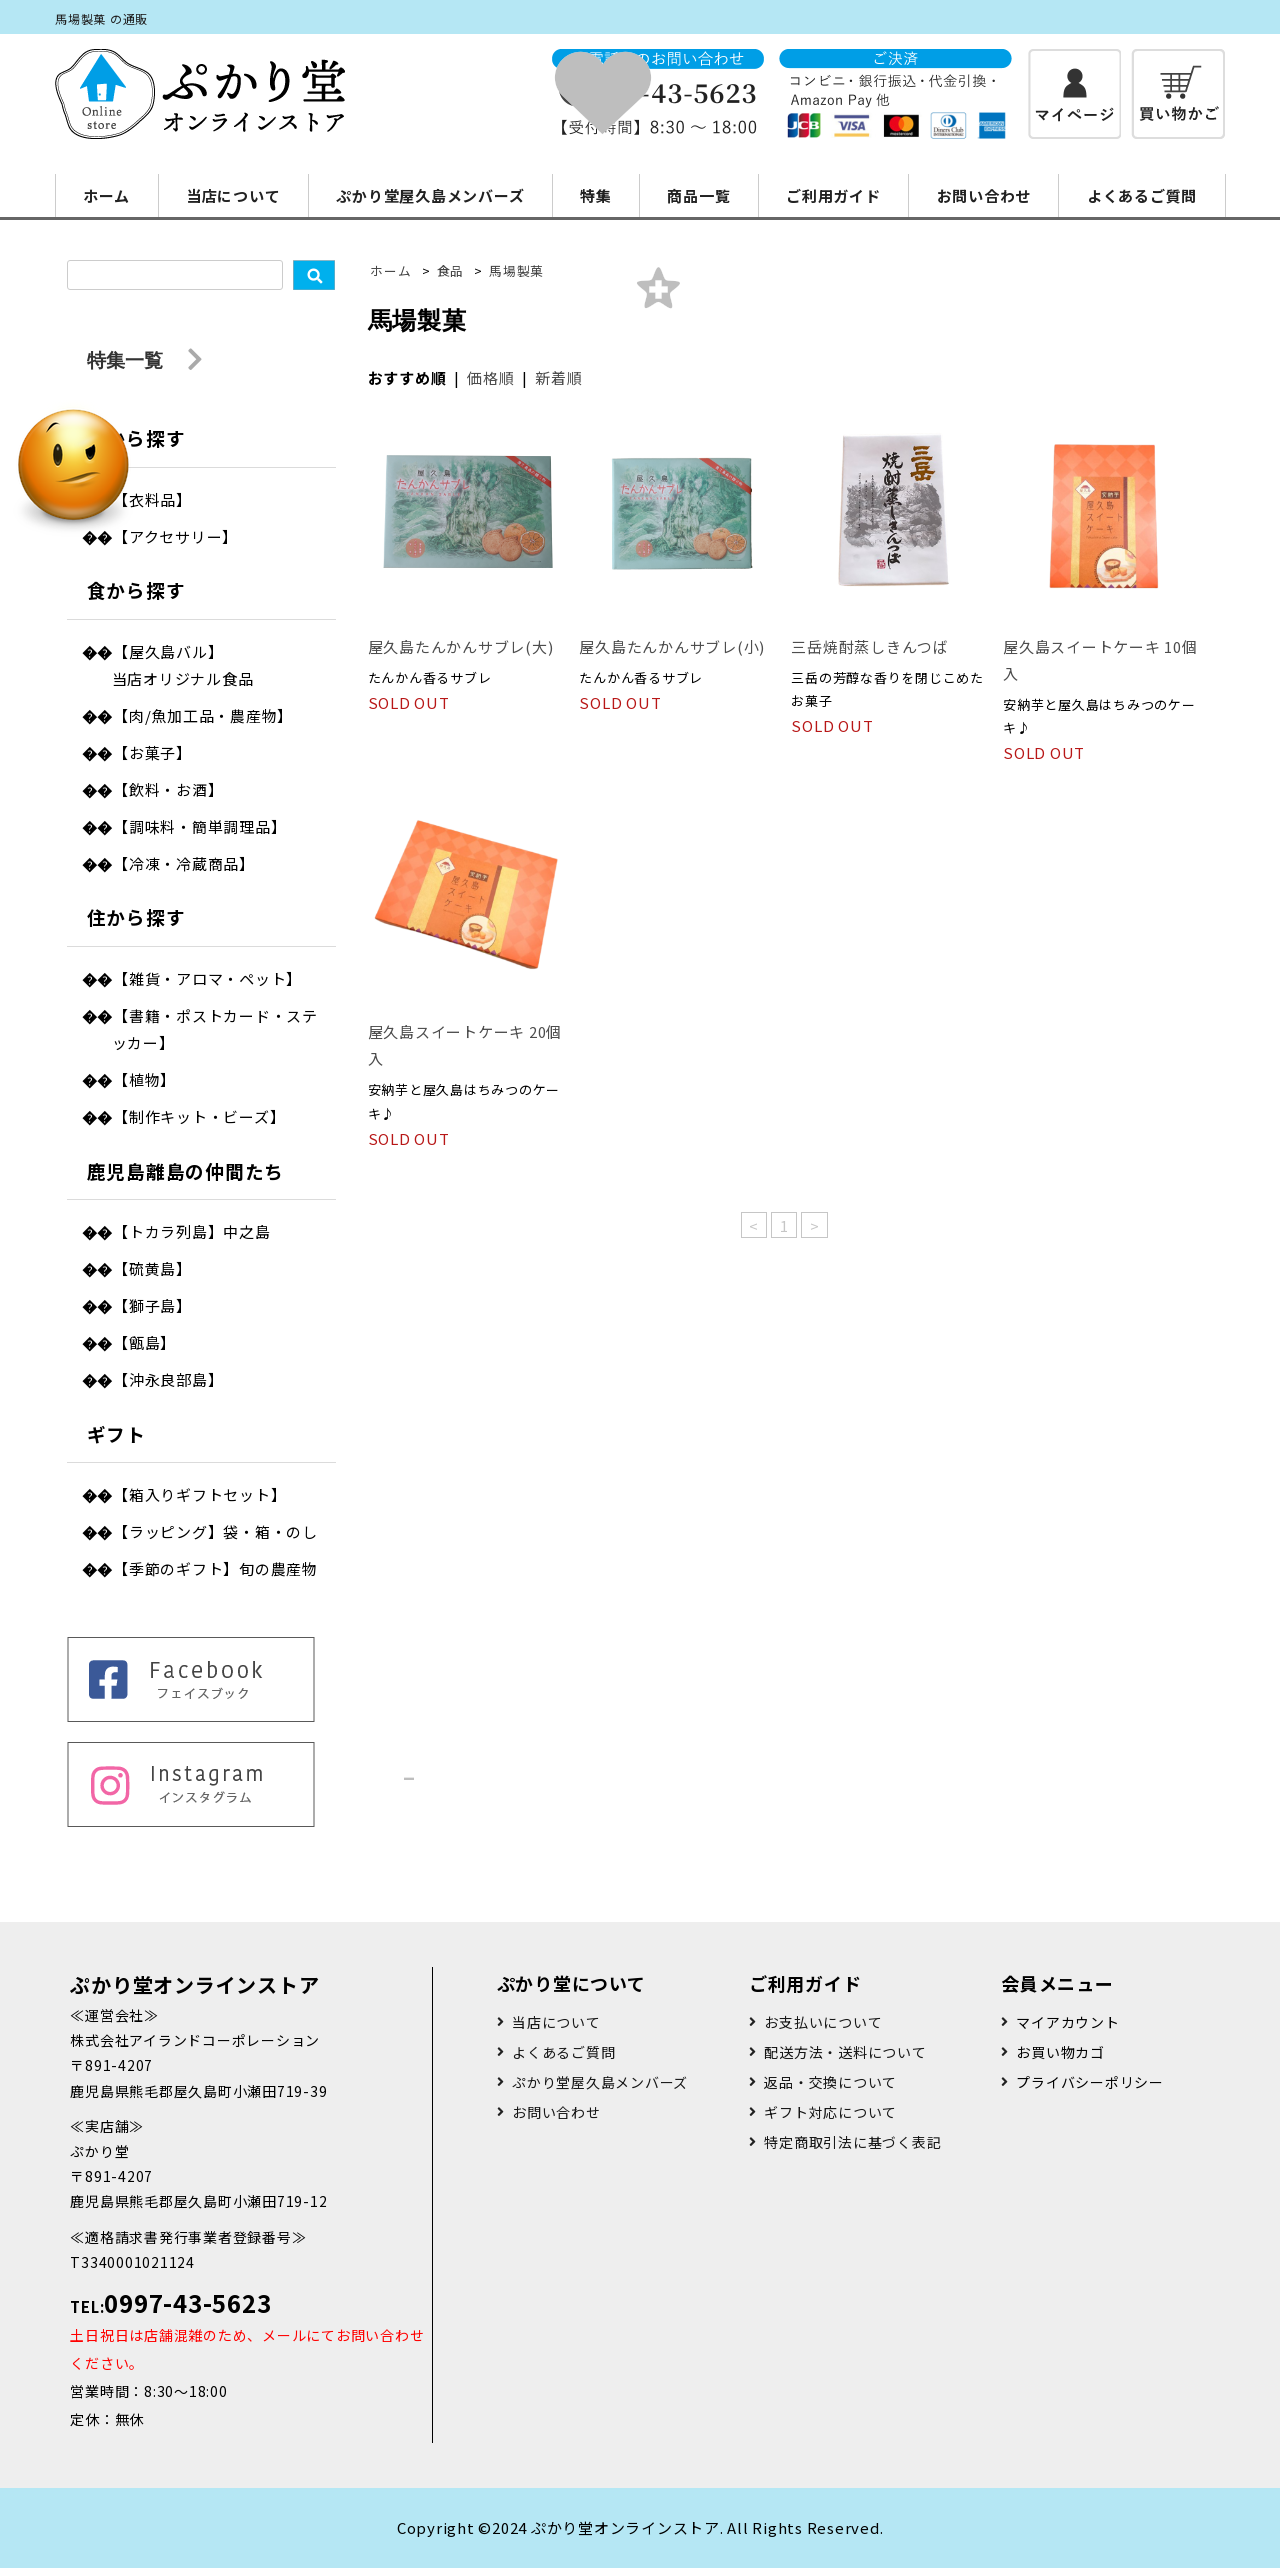  Describe the element at coordinates (409, 1775) in the screenshot. I see `minimize the current window` at that location.